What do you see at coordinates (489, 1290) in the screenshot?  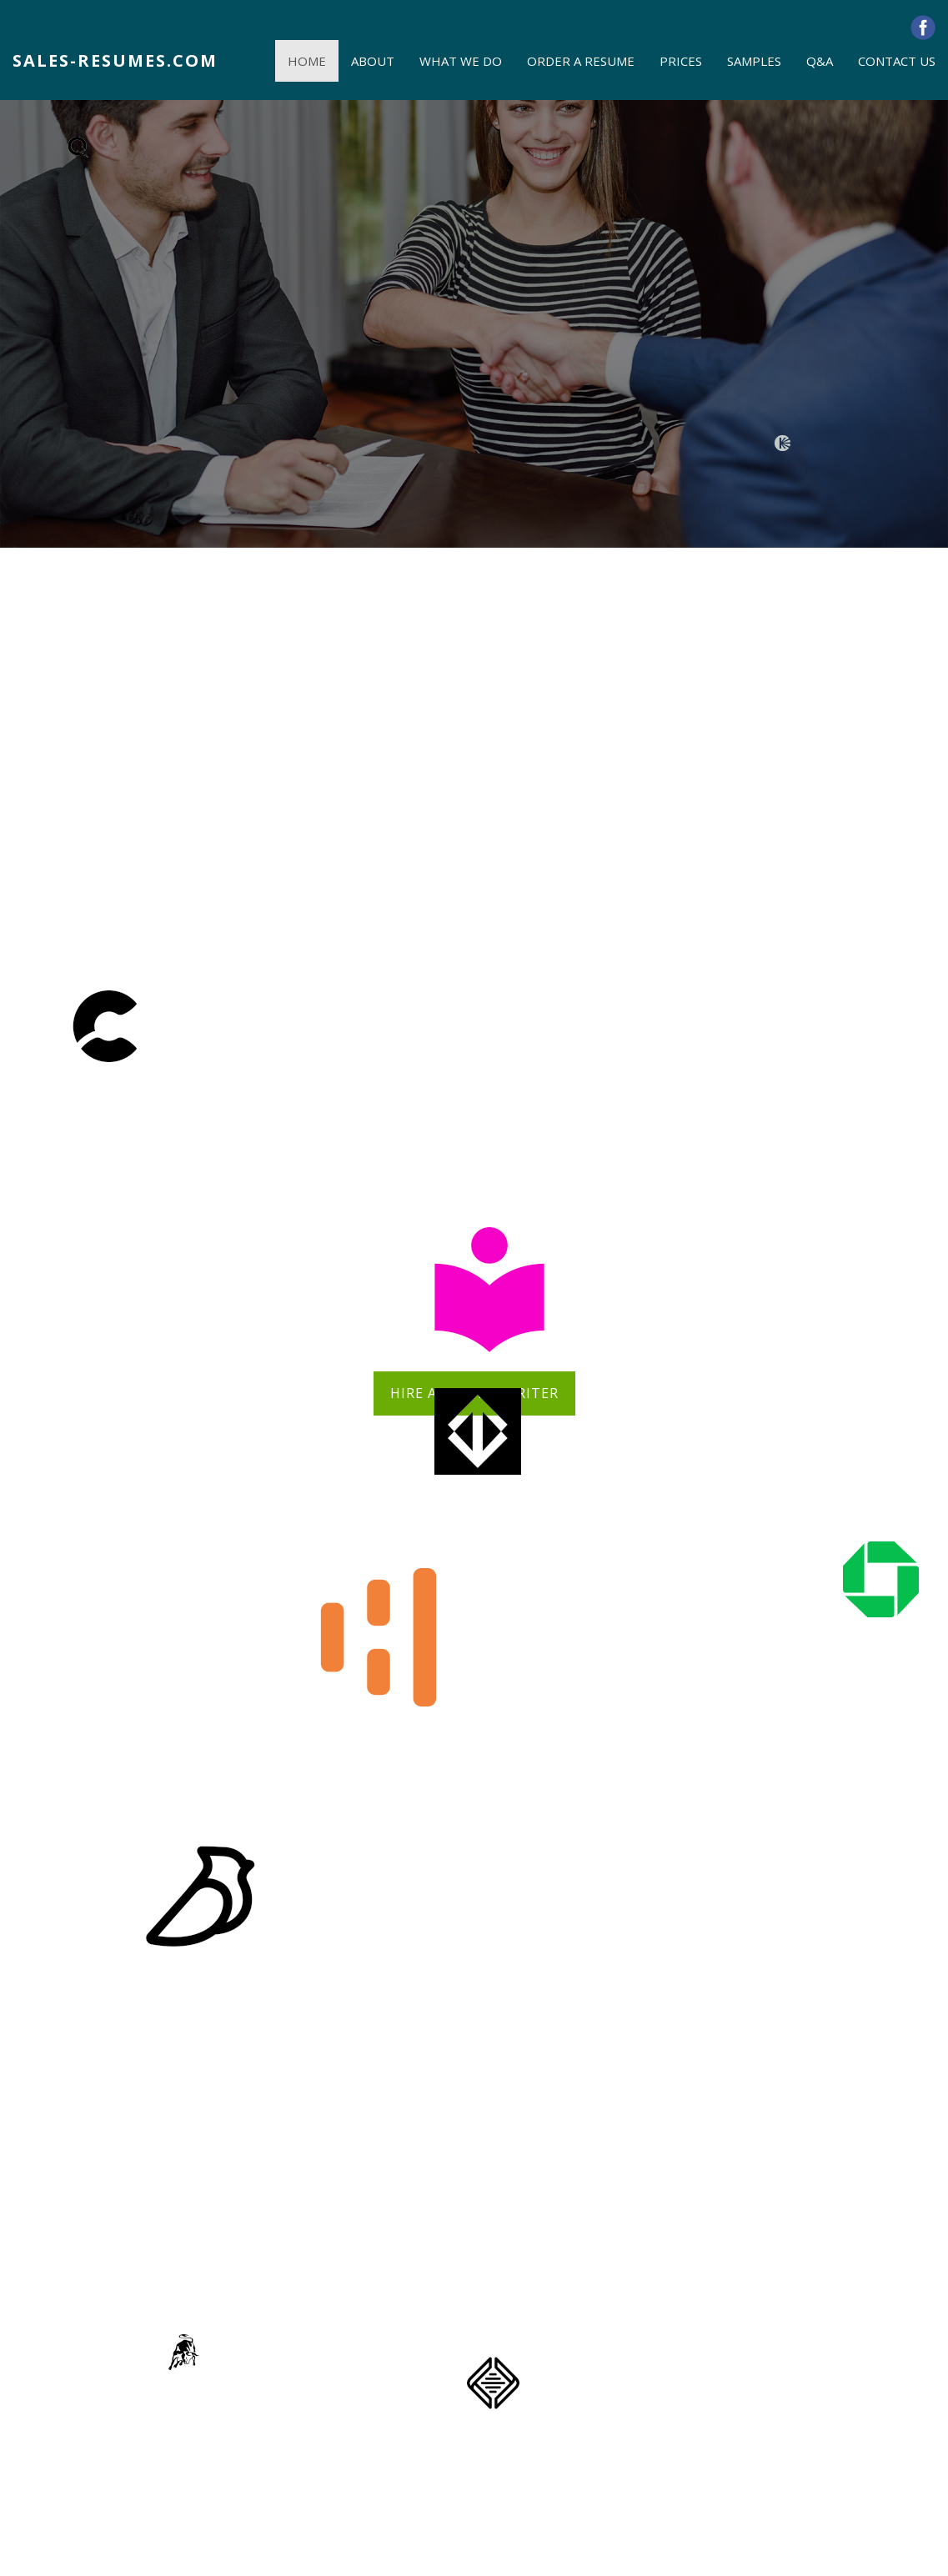 I see `electron-builder logo` at bounding box center [489, 1290].